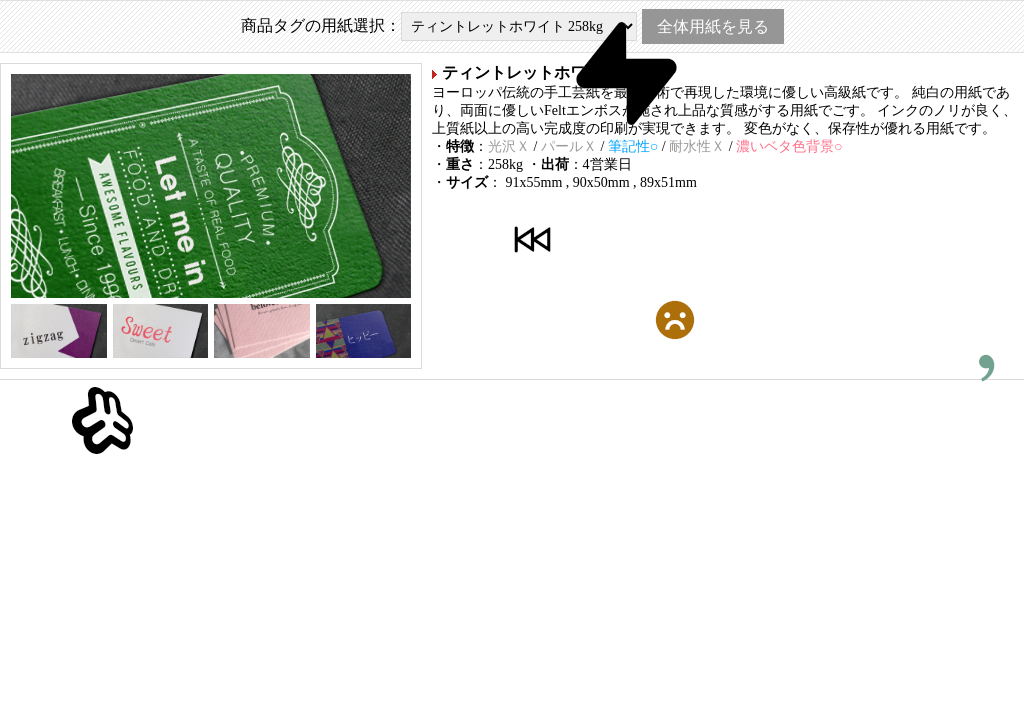 The image size is (1024, 720). What do you see at coordinates (102, 420) in the screenshot?
I see `open webmin server administration panel` at bounding box center [102, 420].